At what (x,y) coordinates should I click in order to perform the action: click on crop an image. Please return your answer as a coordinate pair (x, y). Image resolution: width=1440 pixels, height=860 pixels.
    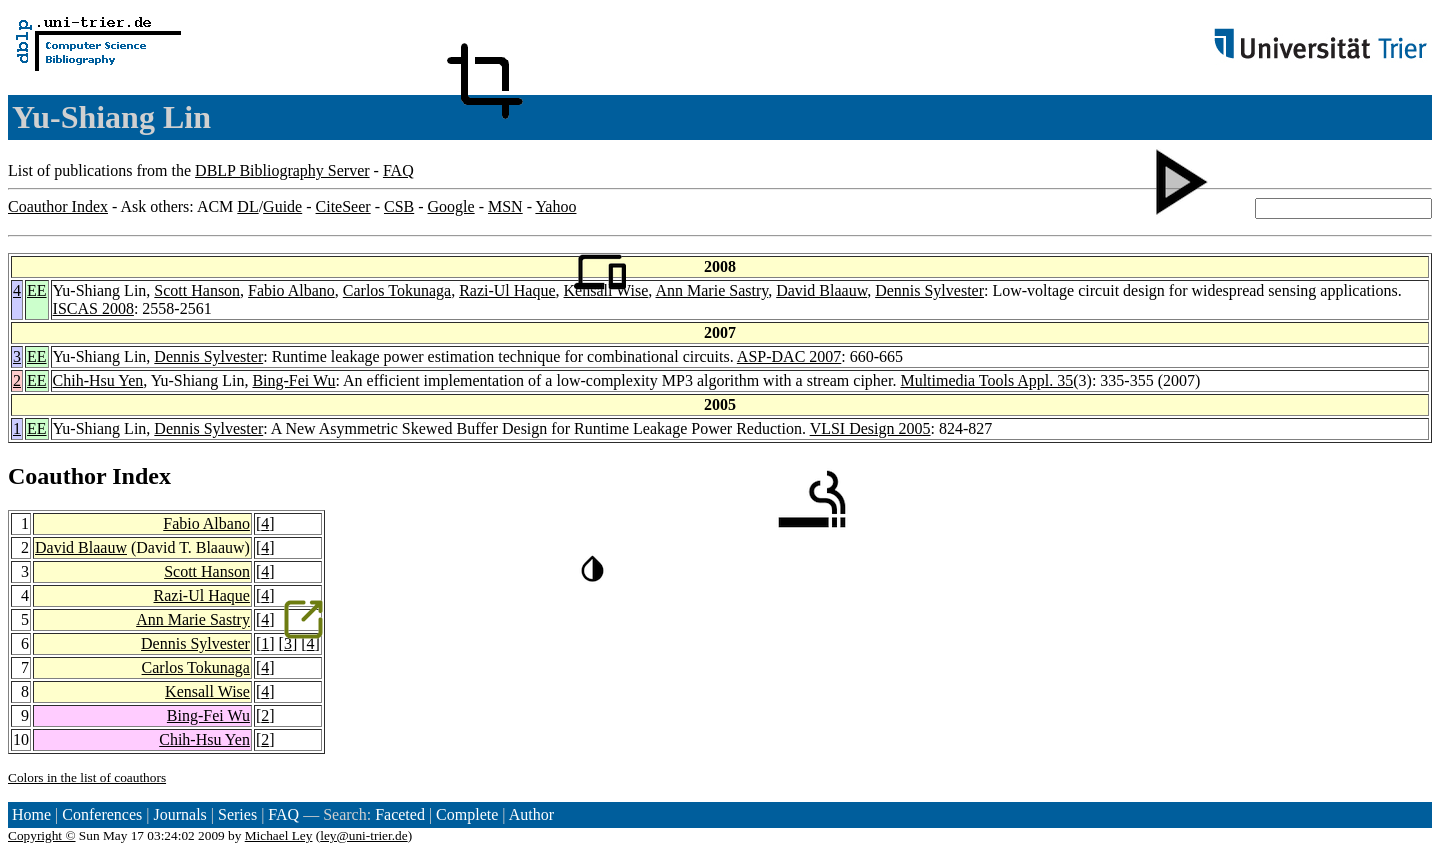
    Looking at the image, I should click on (485, 81).